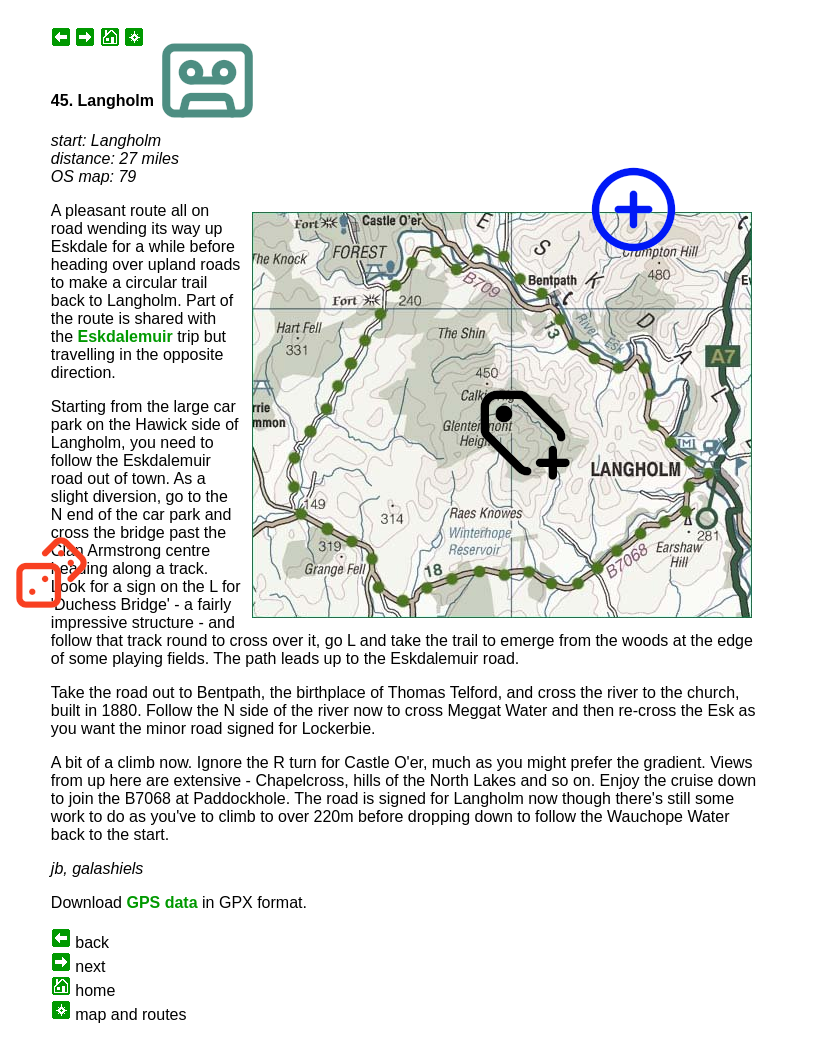 The width and height of the screenshot is (813, 1051). Describe the element at coordinates (523, 433) in the screenshot. I see `add a new tag or label` at that location.